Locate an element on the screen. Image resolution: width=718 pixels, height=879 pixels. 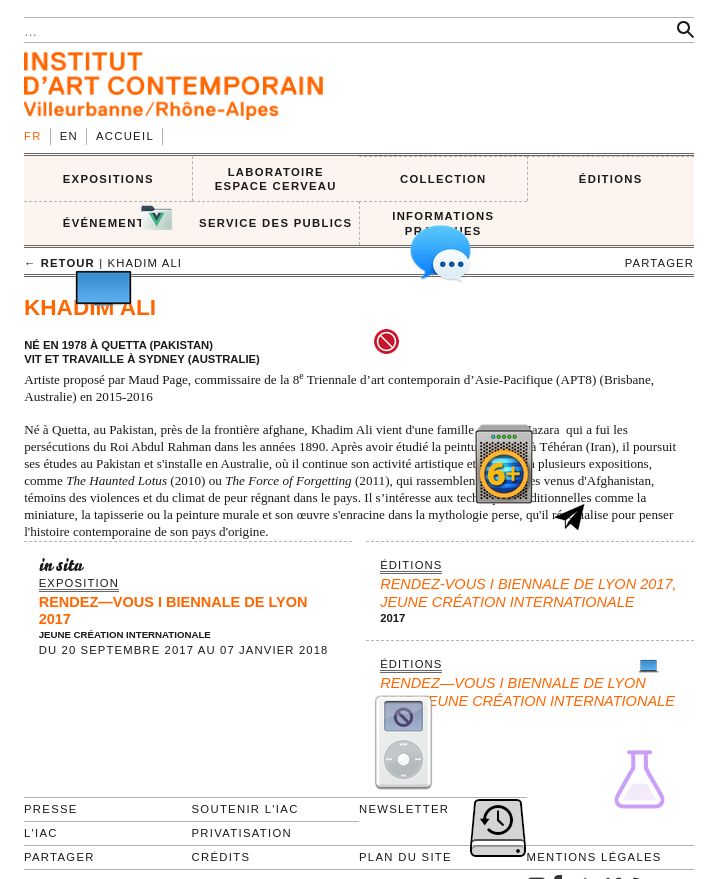
delete or remove an item is located at coordinates (386, 341).